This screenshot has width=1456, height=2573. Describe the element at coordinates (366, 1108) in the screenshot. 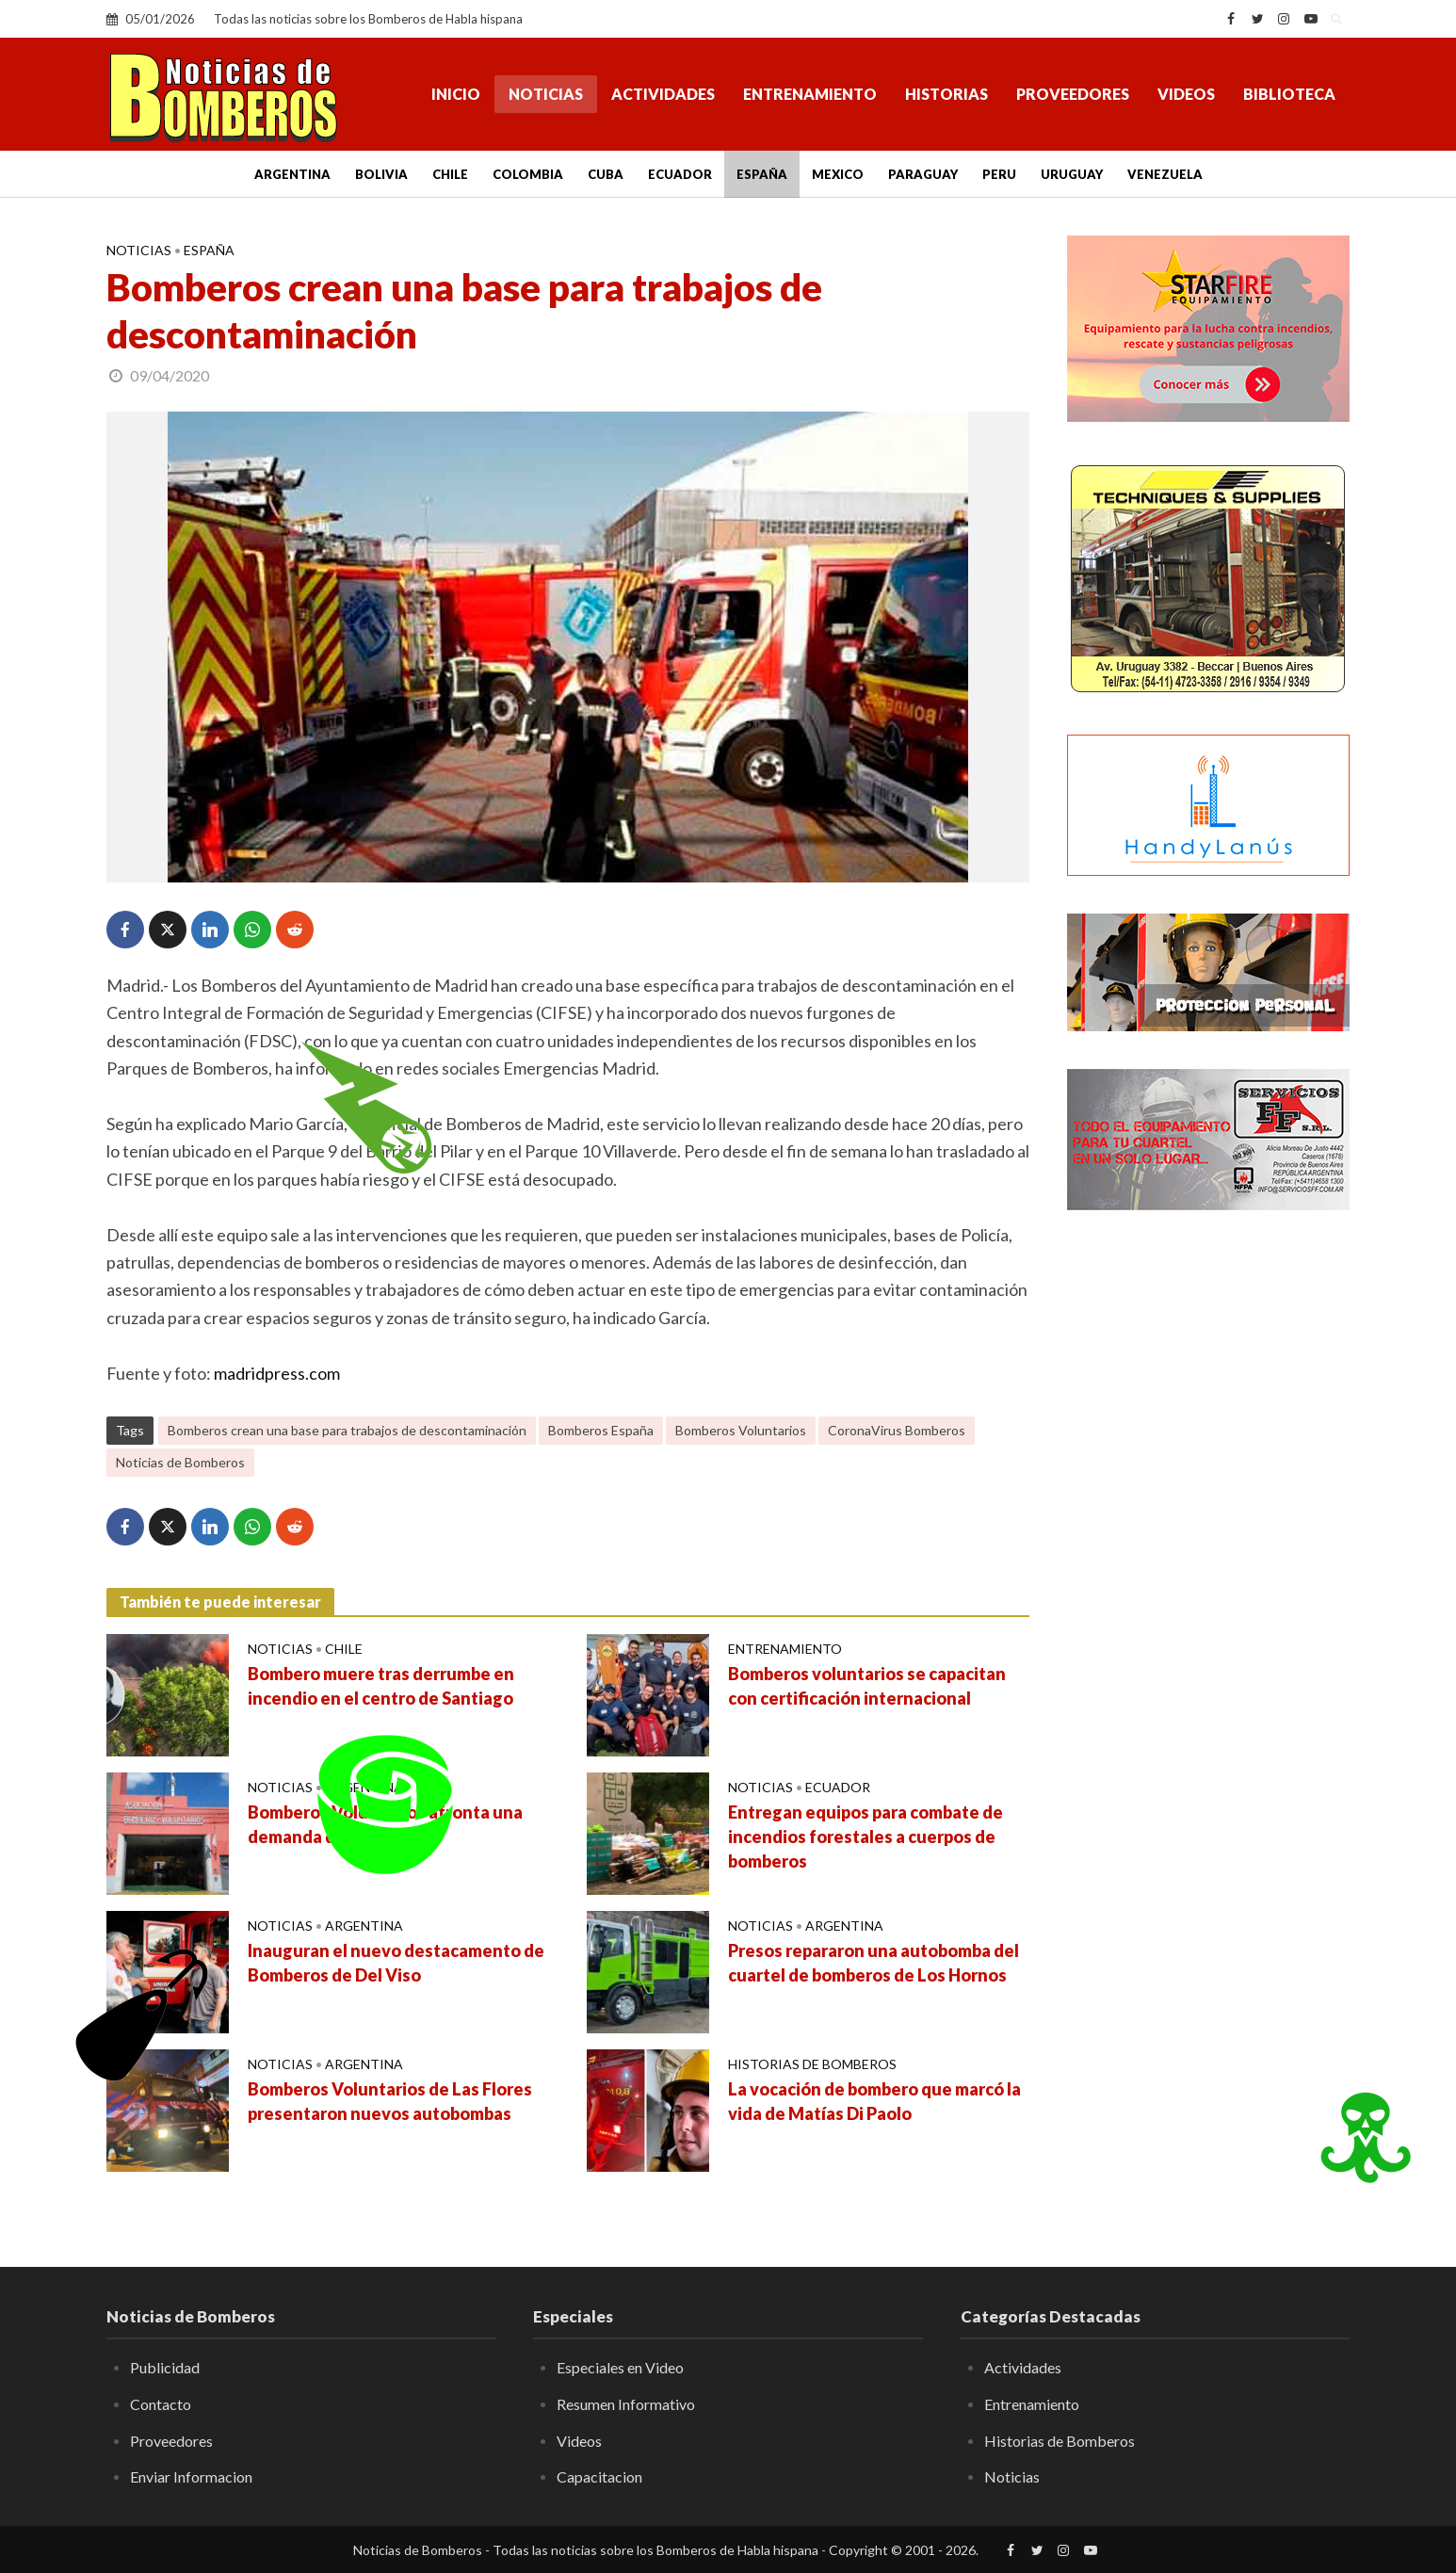

I see `launch a lightning-fast attack or special move` at that location.